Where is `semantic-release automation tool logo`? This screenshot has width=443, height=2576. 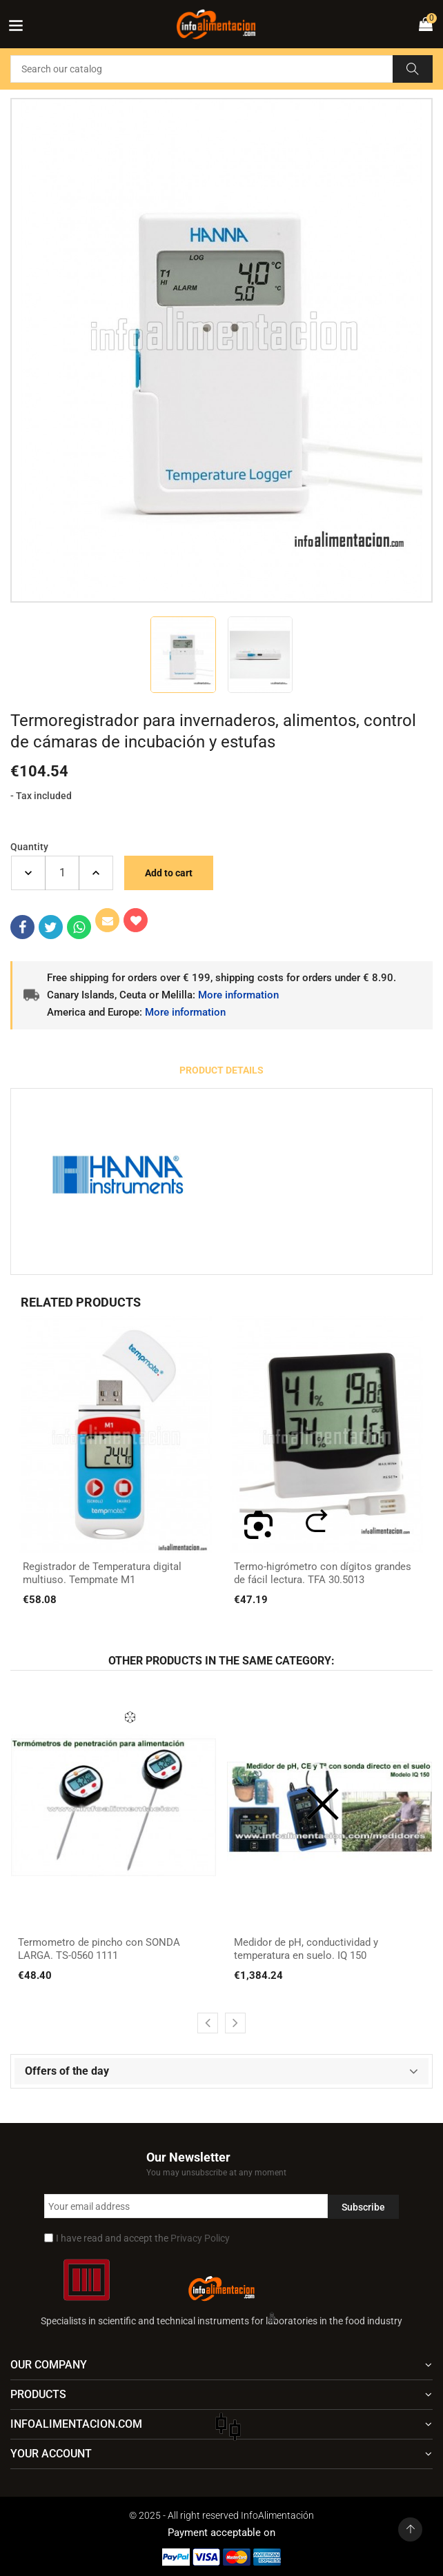
semantic-release automation tool logo is located at coordinates (130, 1717).